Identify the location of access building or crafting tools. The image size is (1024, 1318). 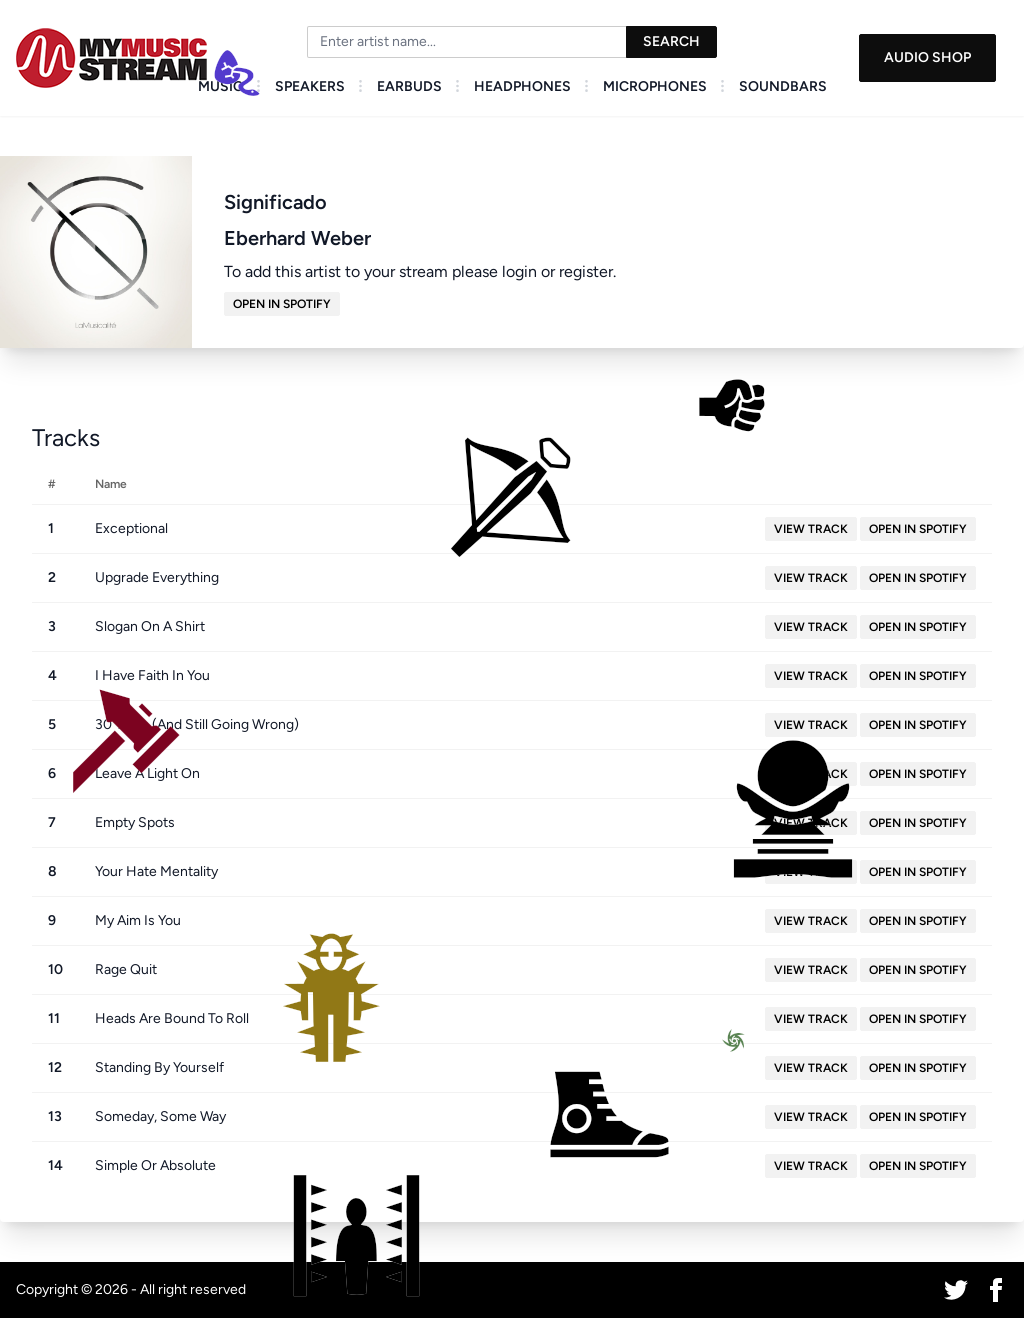
(129, 744).